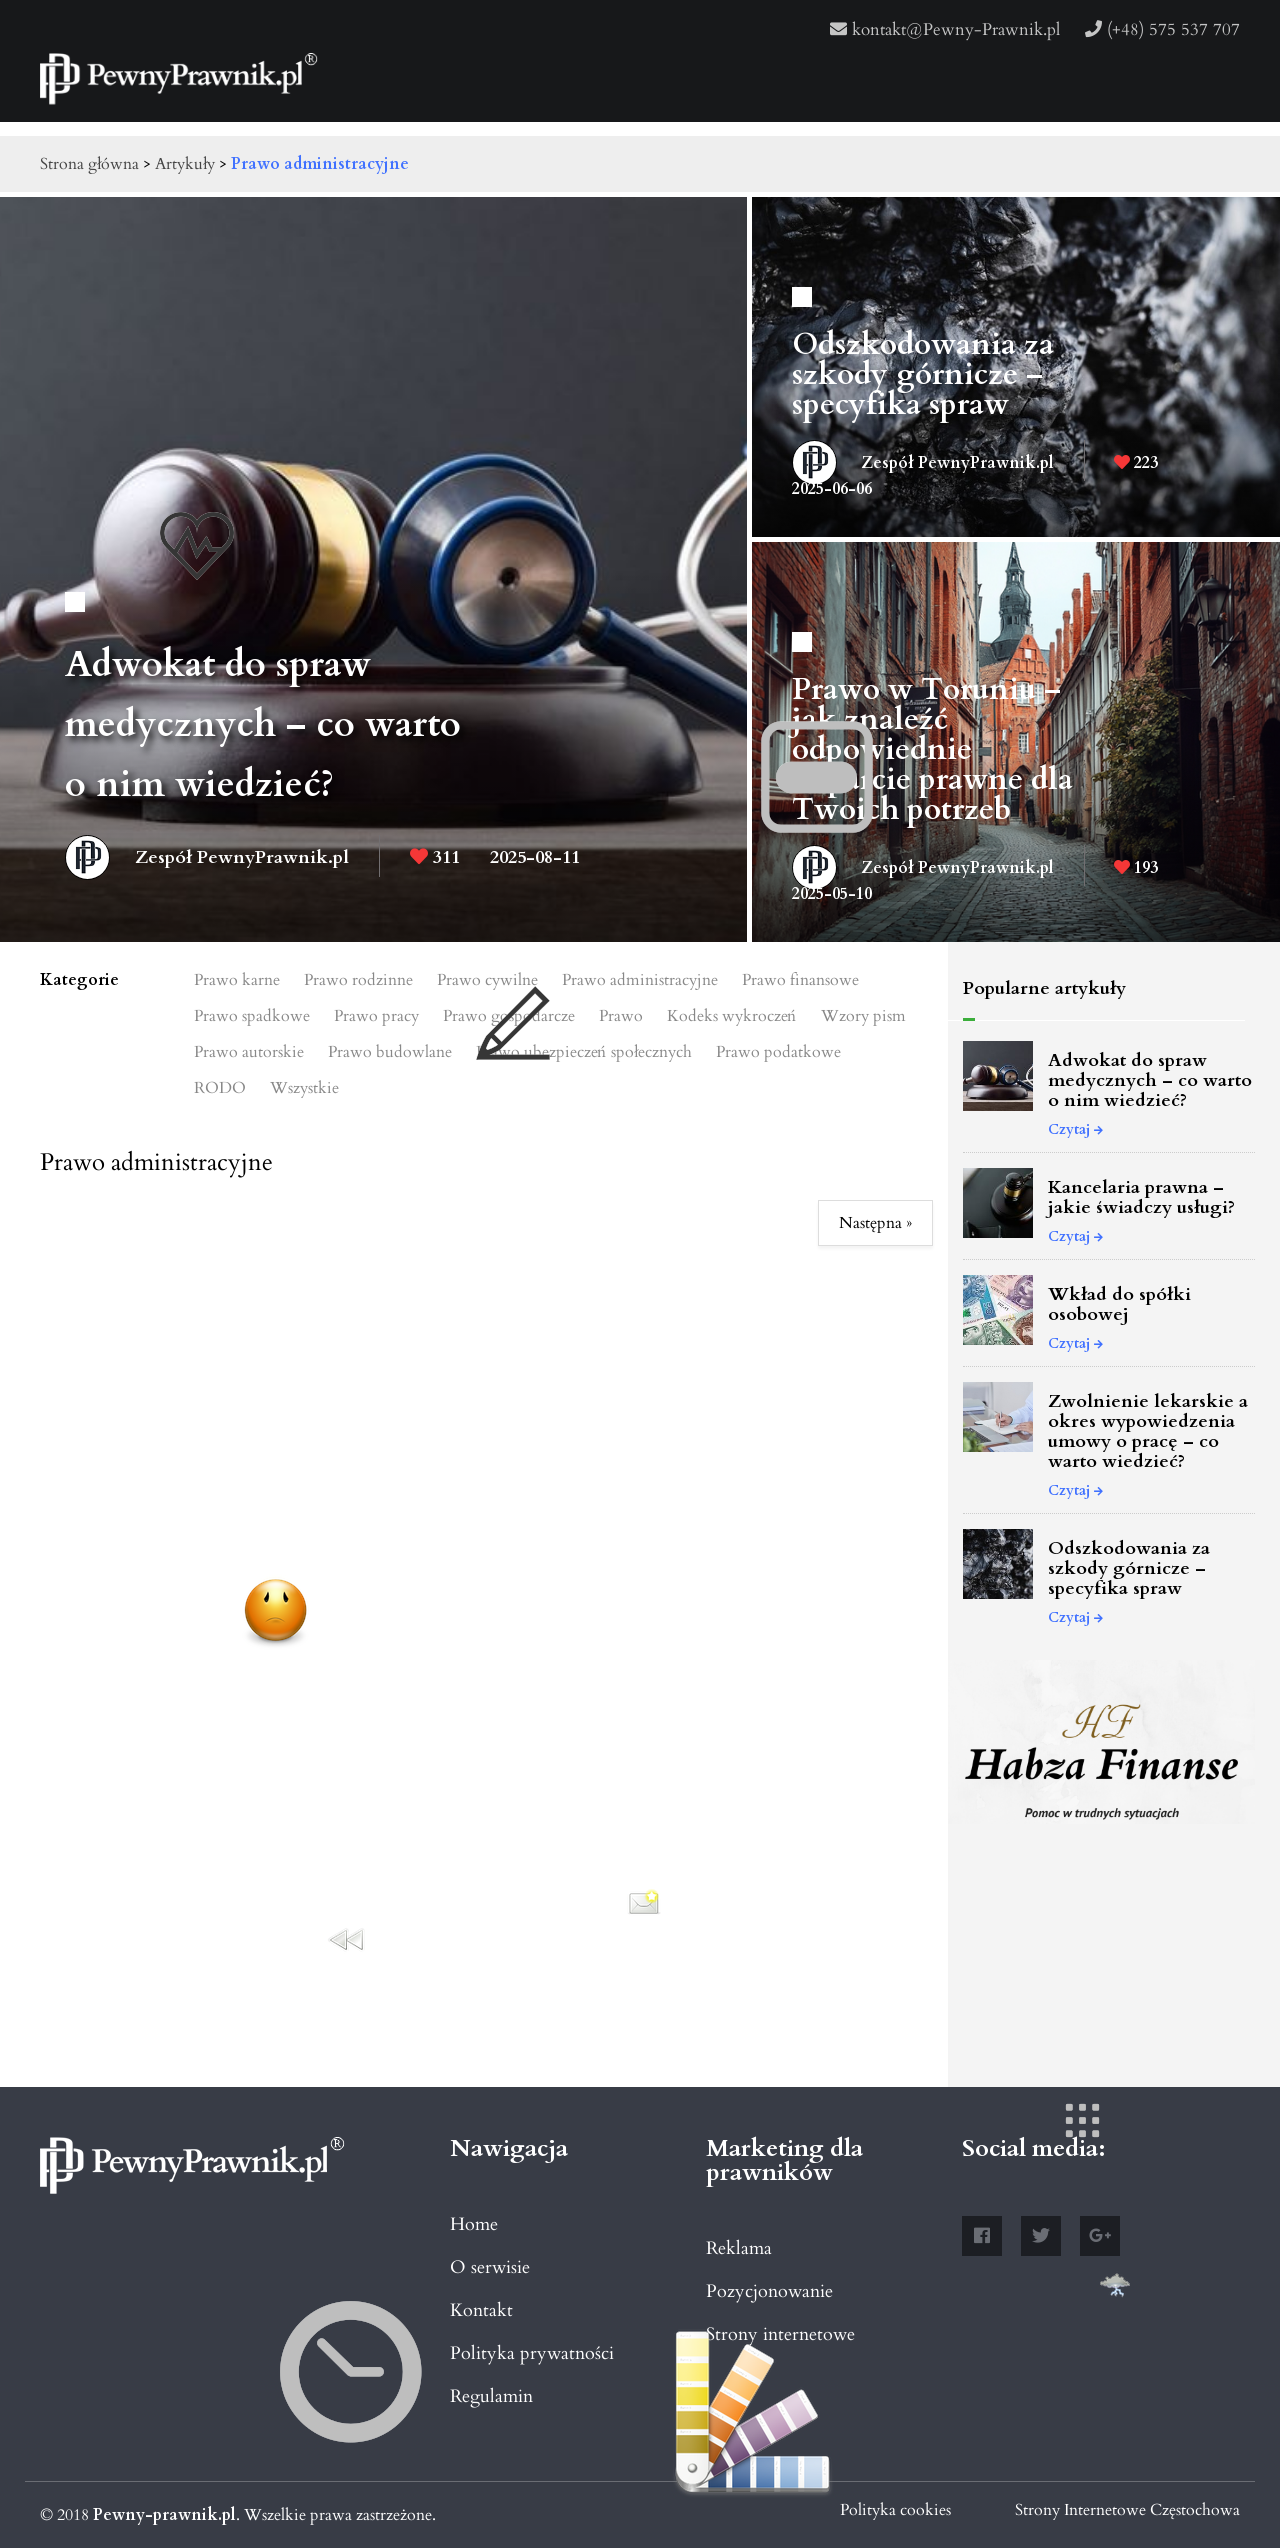 The width and height of the screenshot is (1280, 2548). What do you see at coordinates (752, 2413) in the screenshot?
I see `customize desktop theme and appearance` at bounding box center [752, 2413].